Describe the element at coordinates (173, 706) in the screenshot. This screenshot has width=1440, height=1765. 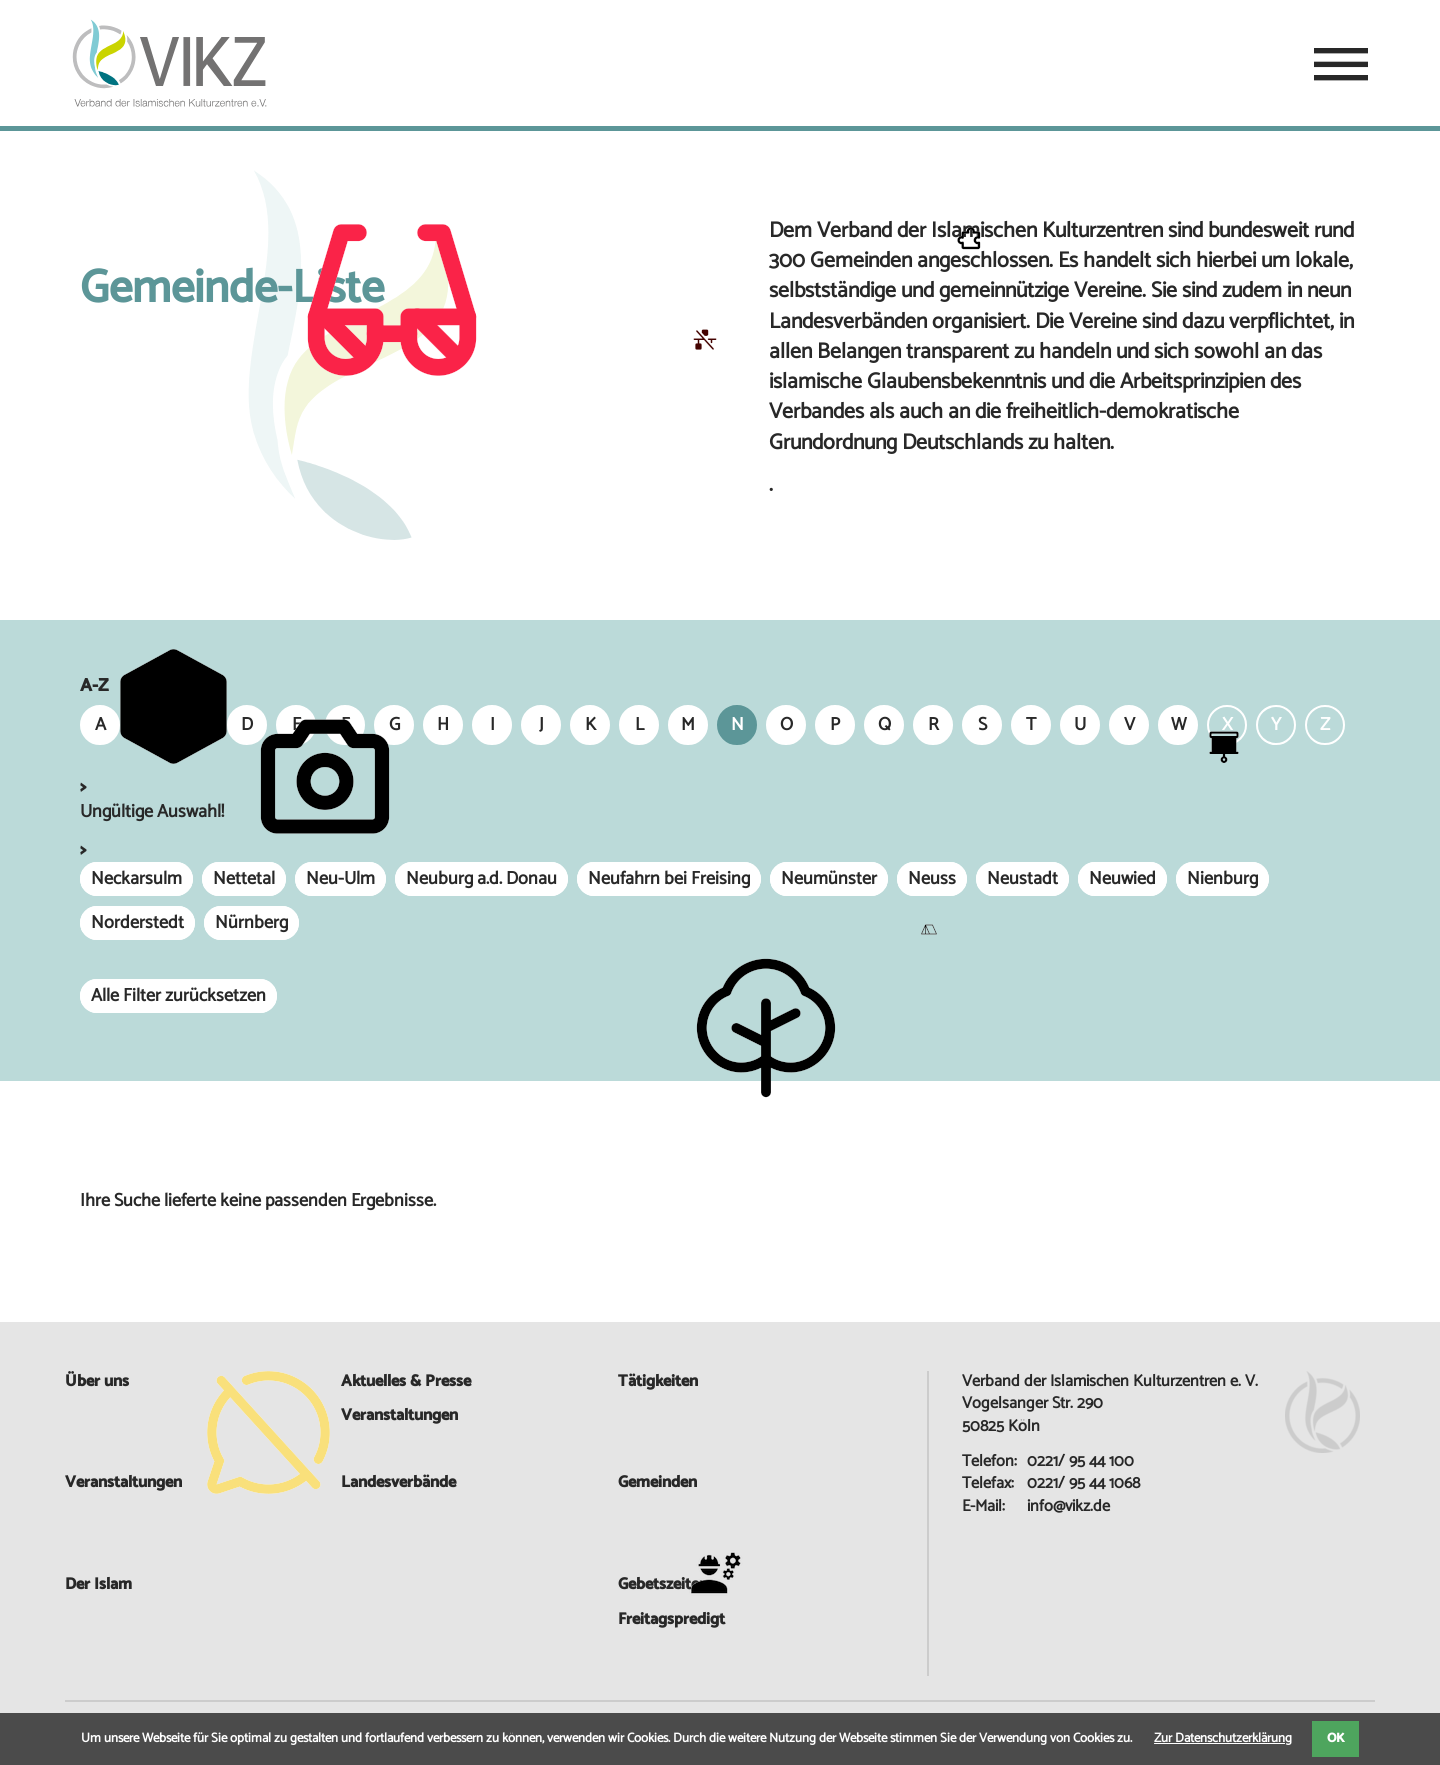
I see `indicates a category or tag grouping` at that location.